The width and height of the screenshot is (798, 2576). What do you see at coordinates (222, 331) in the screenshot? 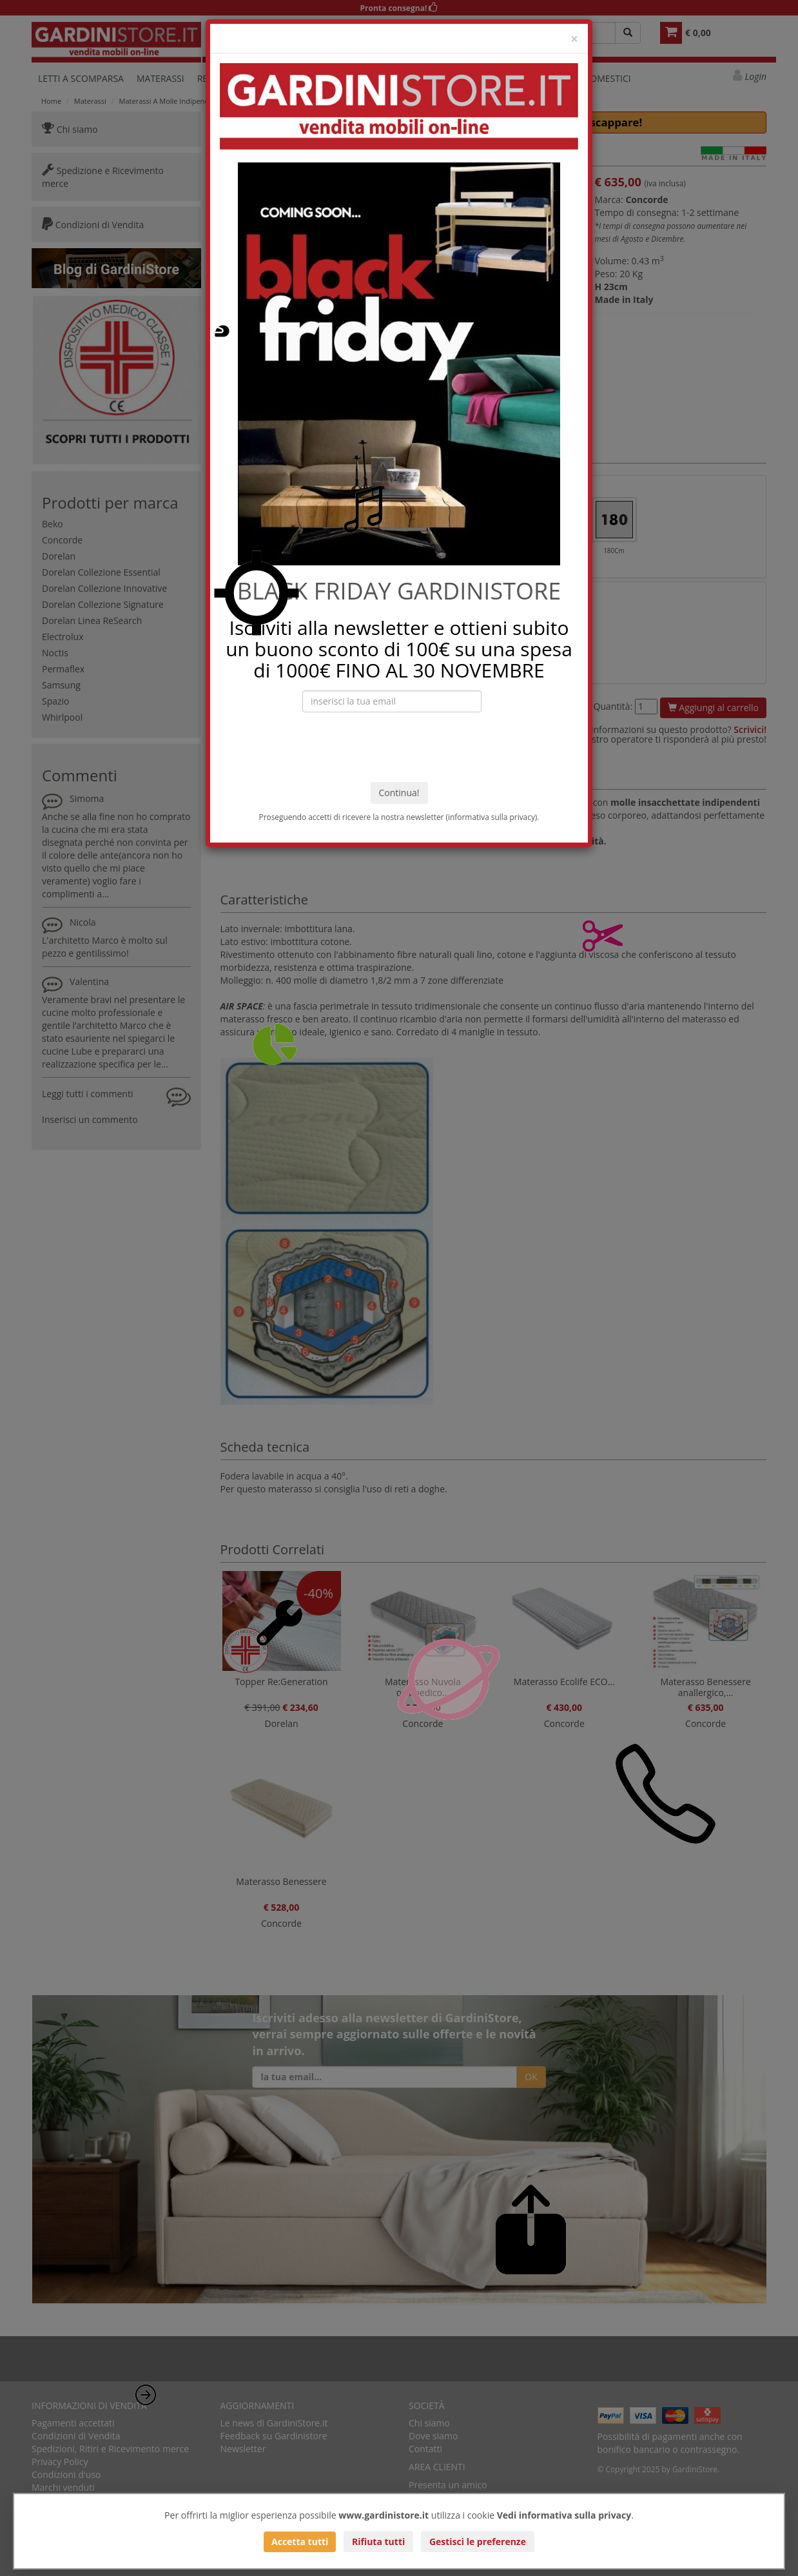
I see `access motorsports or racing content` at bounding box center [222, 331].